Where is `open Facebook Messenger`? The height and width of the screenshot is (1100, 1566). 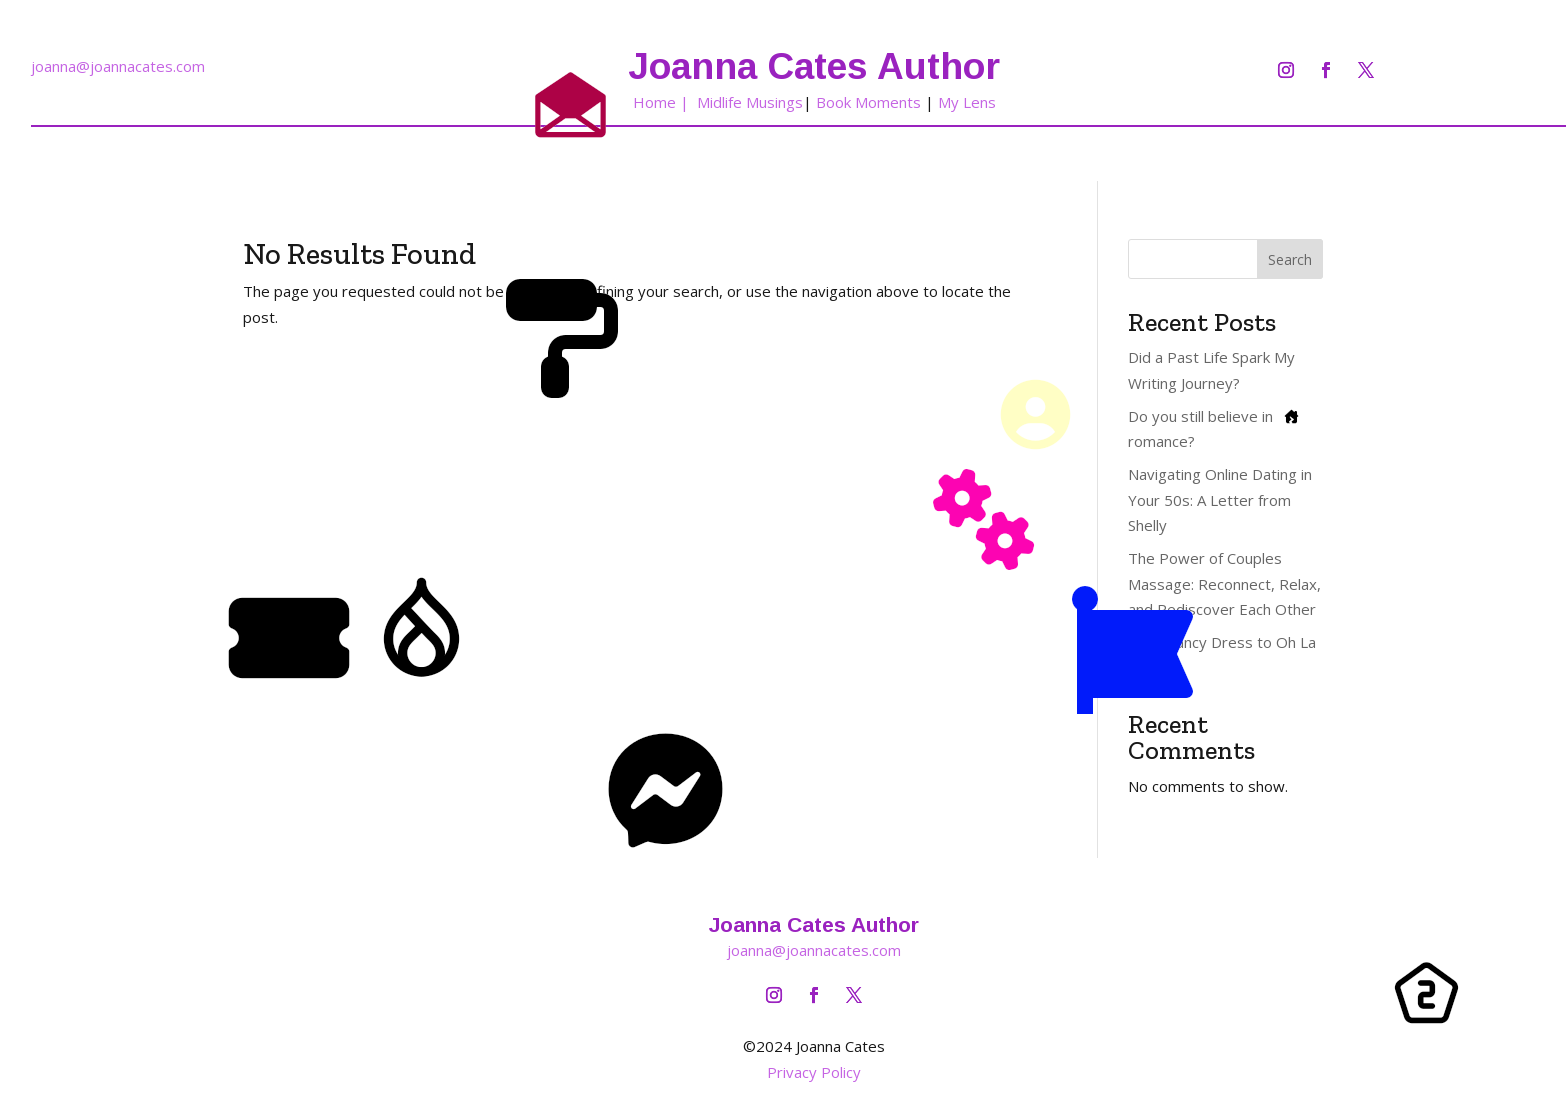
open Facebook Messenger is located at coordinates (665, 790).